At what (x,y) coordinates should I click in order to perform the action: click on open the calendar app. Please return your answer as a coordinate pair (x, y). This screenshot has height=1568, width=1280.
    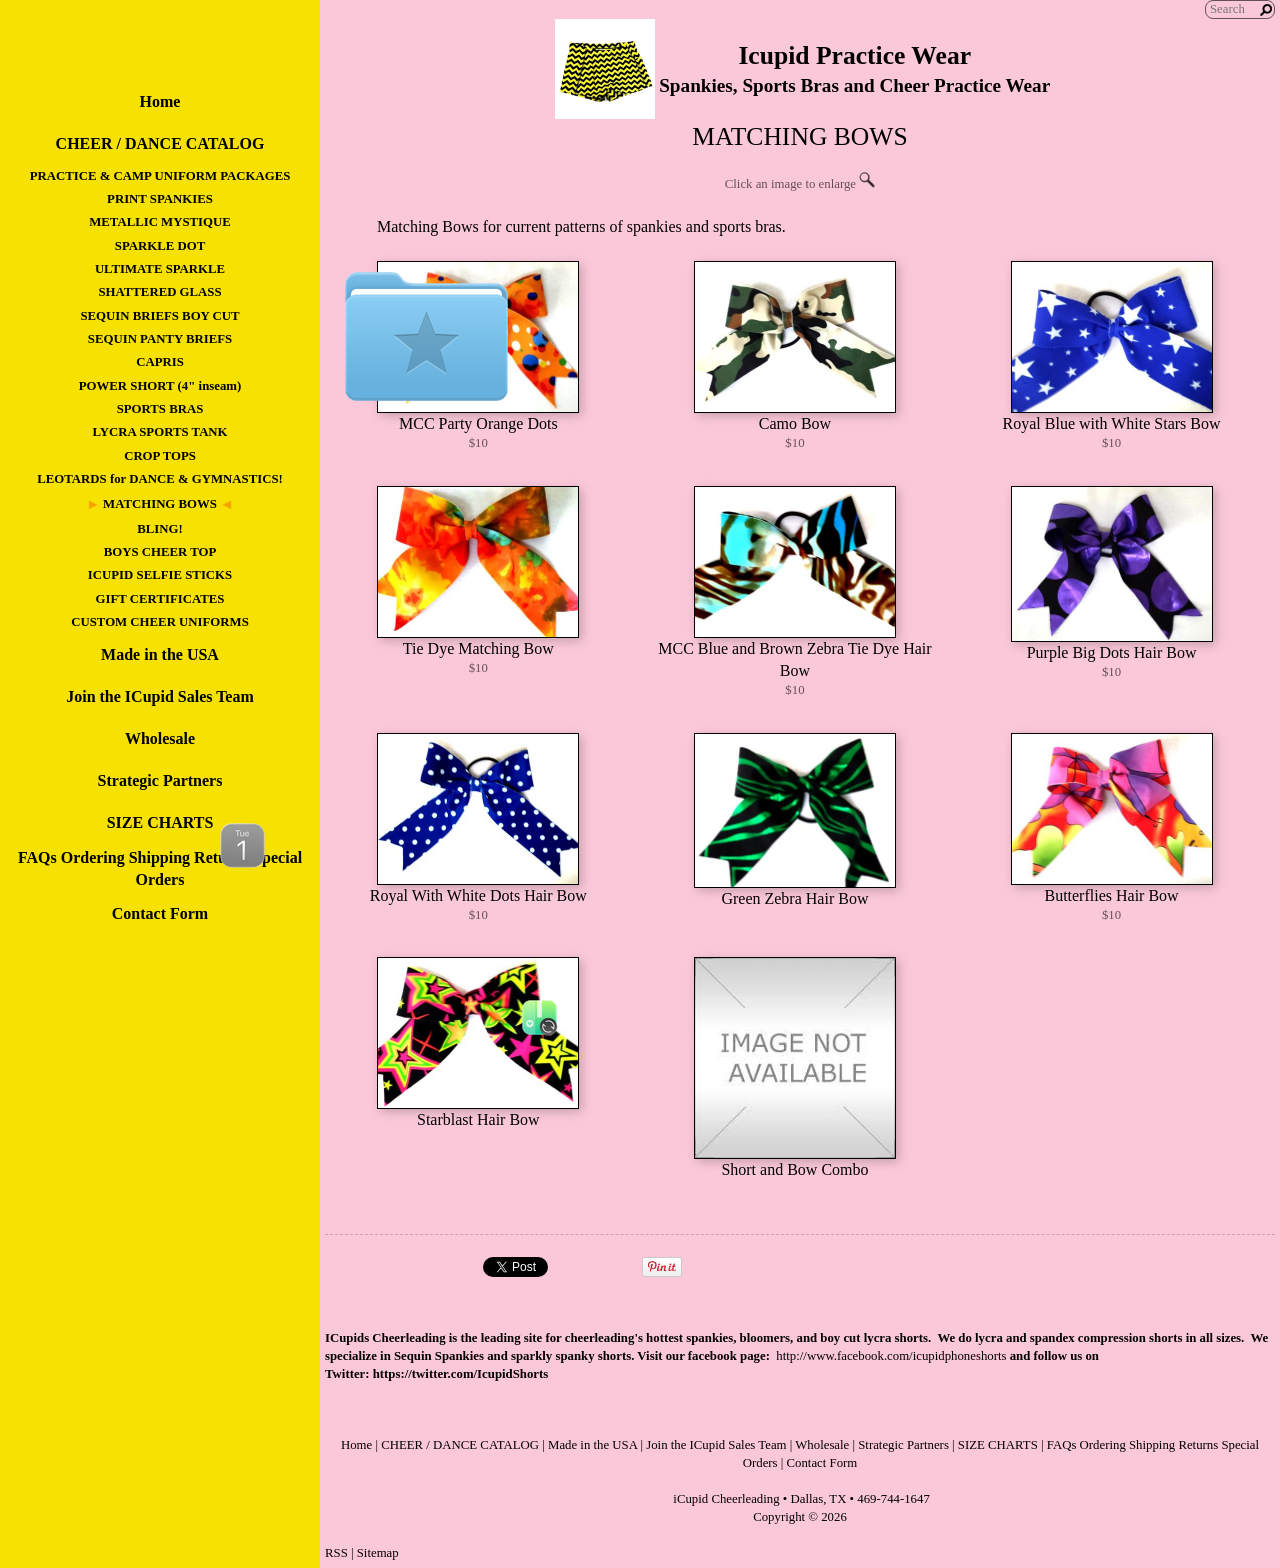
    Looking at the image, I should click on (242, 845).